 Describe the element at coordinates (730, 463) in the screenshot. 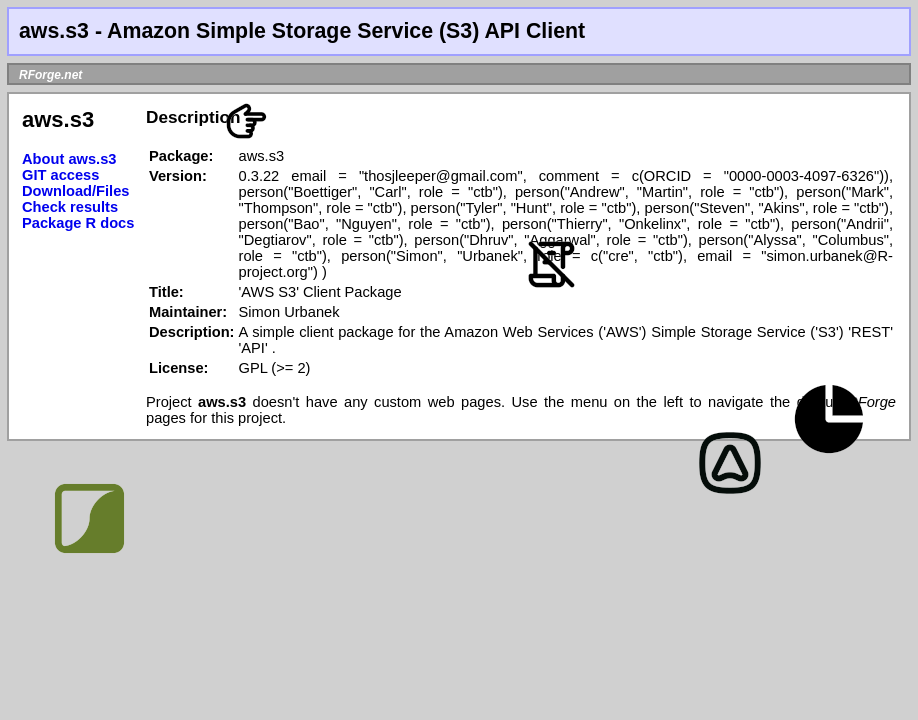

I see `AdonisJS framework logo` at that location.